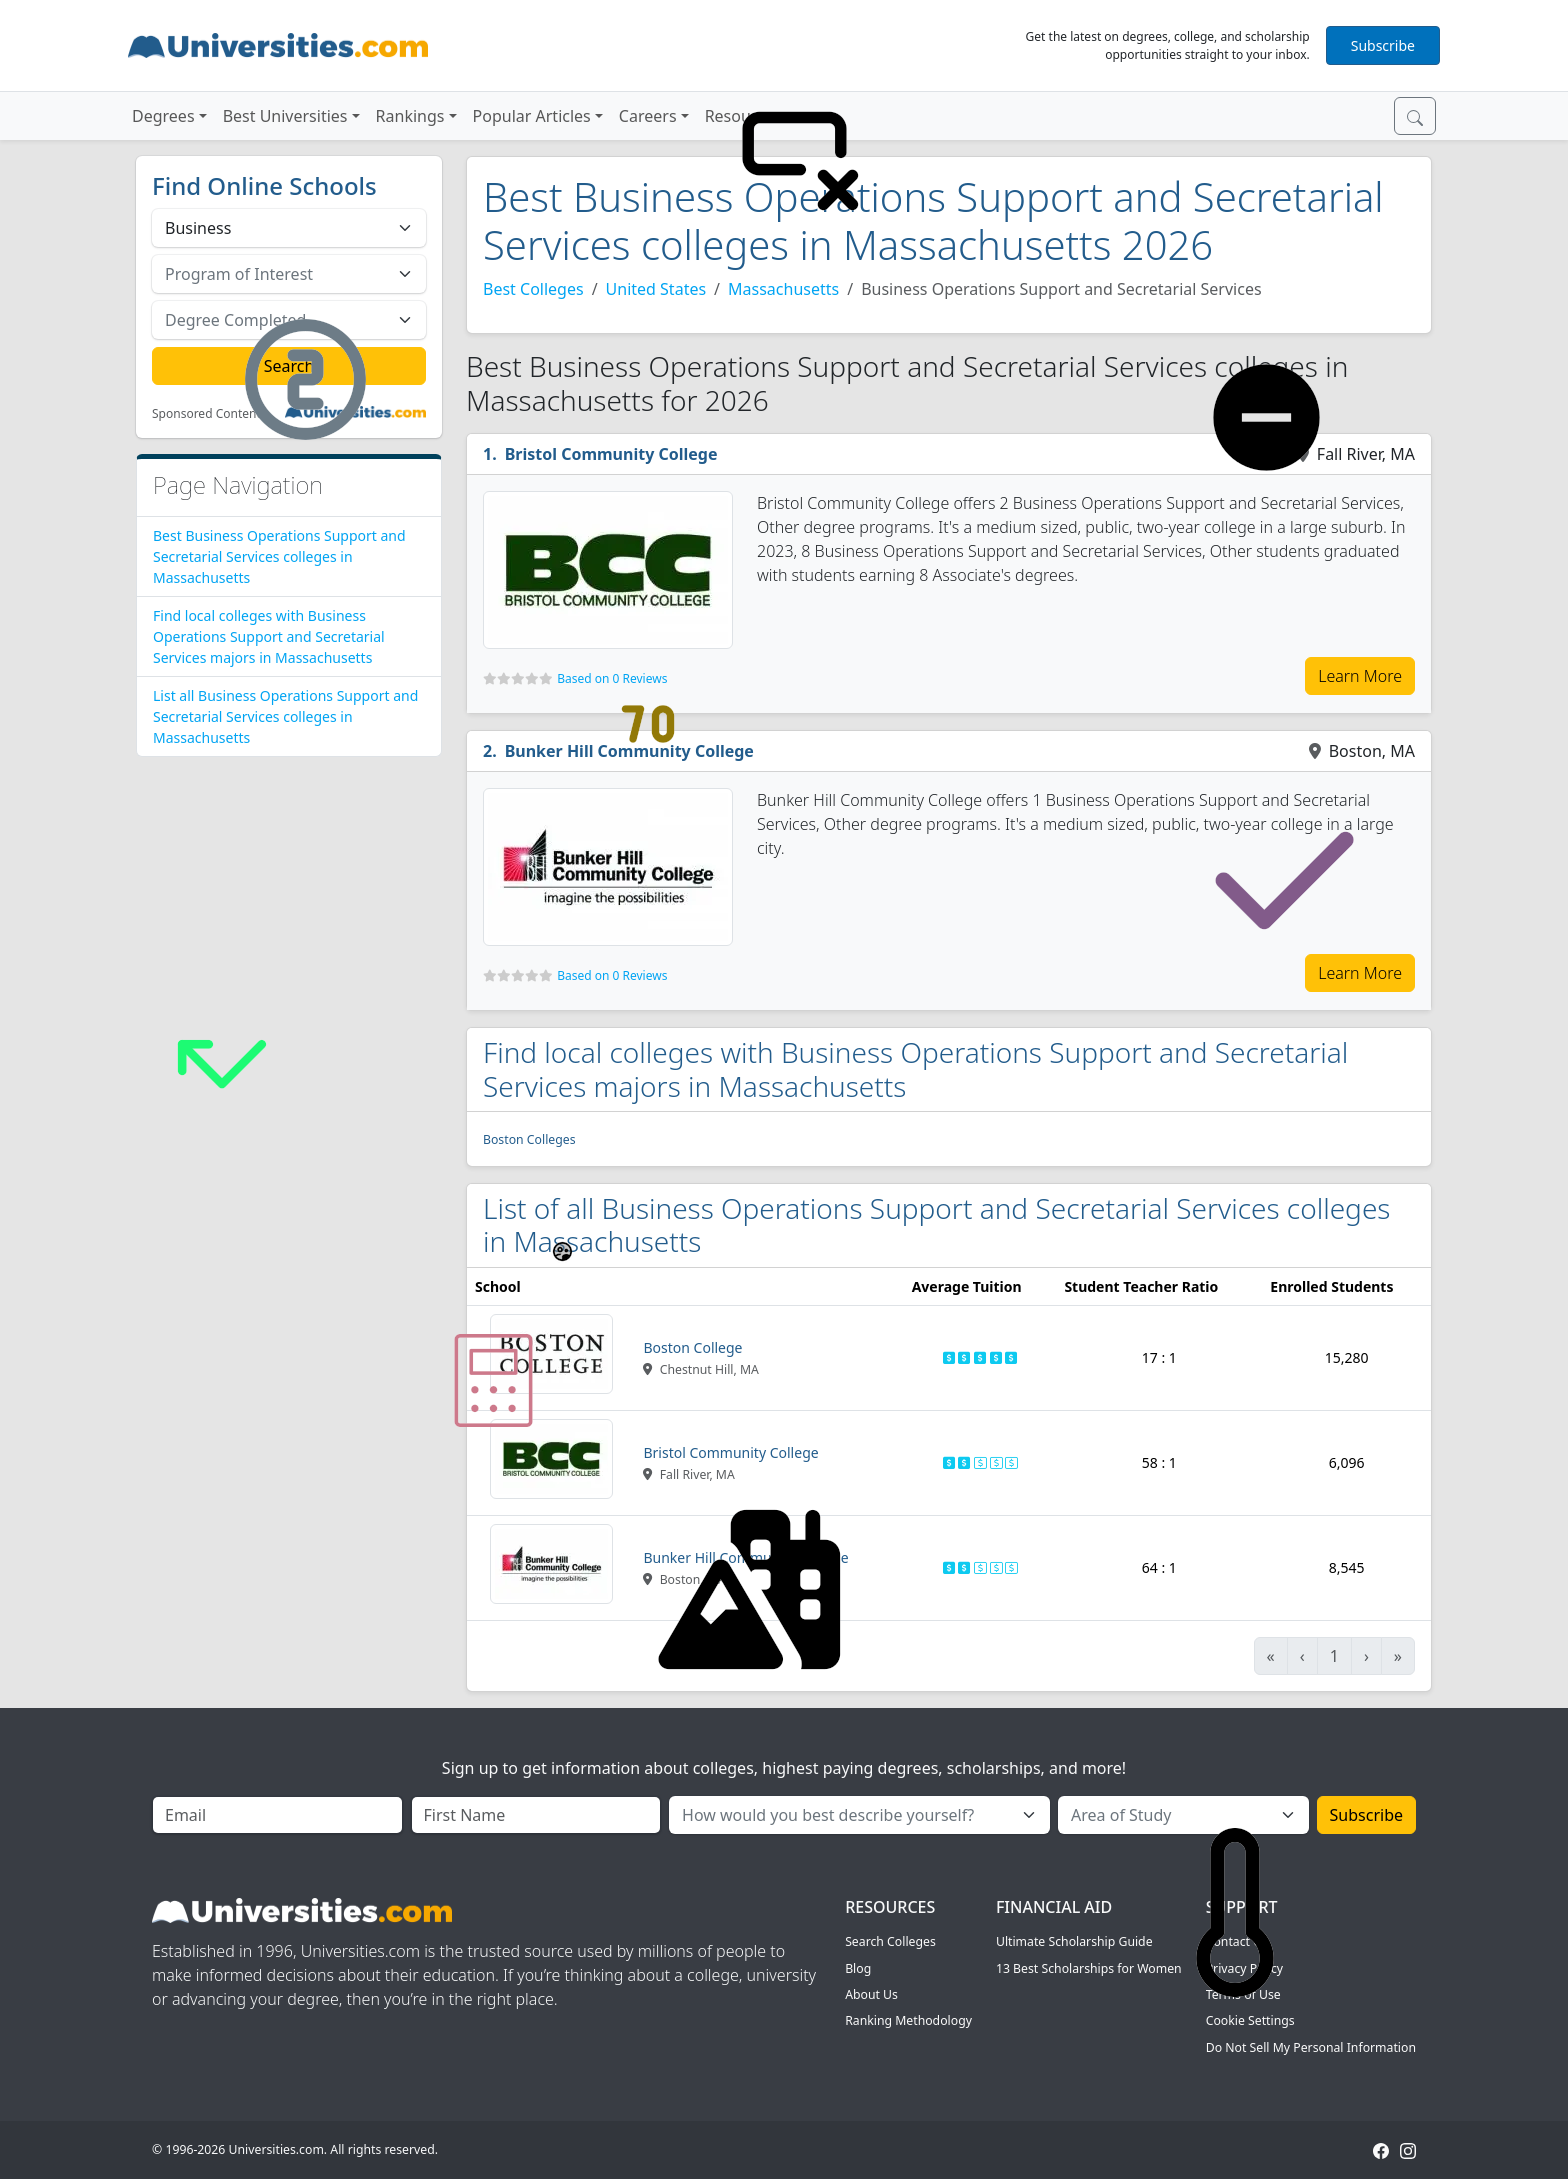 The image size is (1568, 2179). Describe the element at coordinates (1266, 417) in the screenshot. I see `remove an item from a list` at that location.